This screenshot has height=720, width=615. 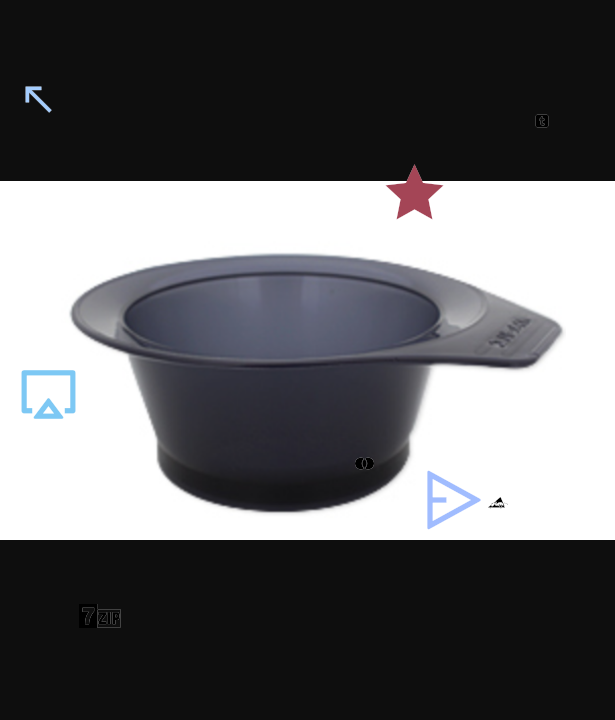 I want to click on navigate back and up in hierarchy, so click(x=38, y=99).